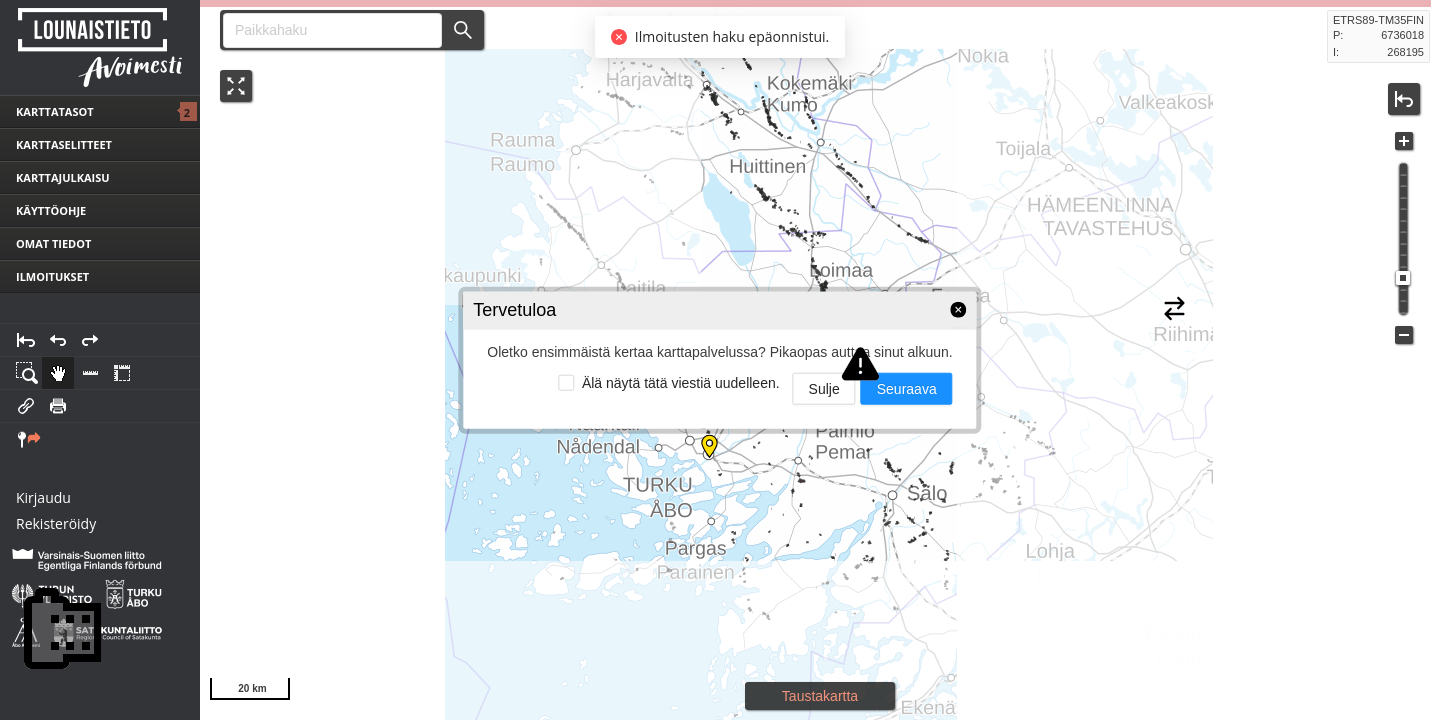 The image size is (1440, 720). Describe the element at coordinates (62, 630) in the screenshot. I see `access photos from camera roll` at that location.